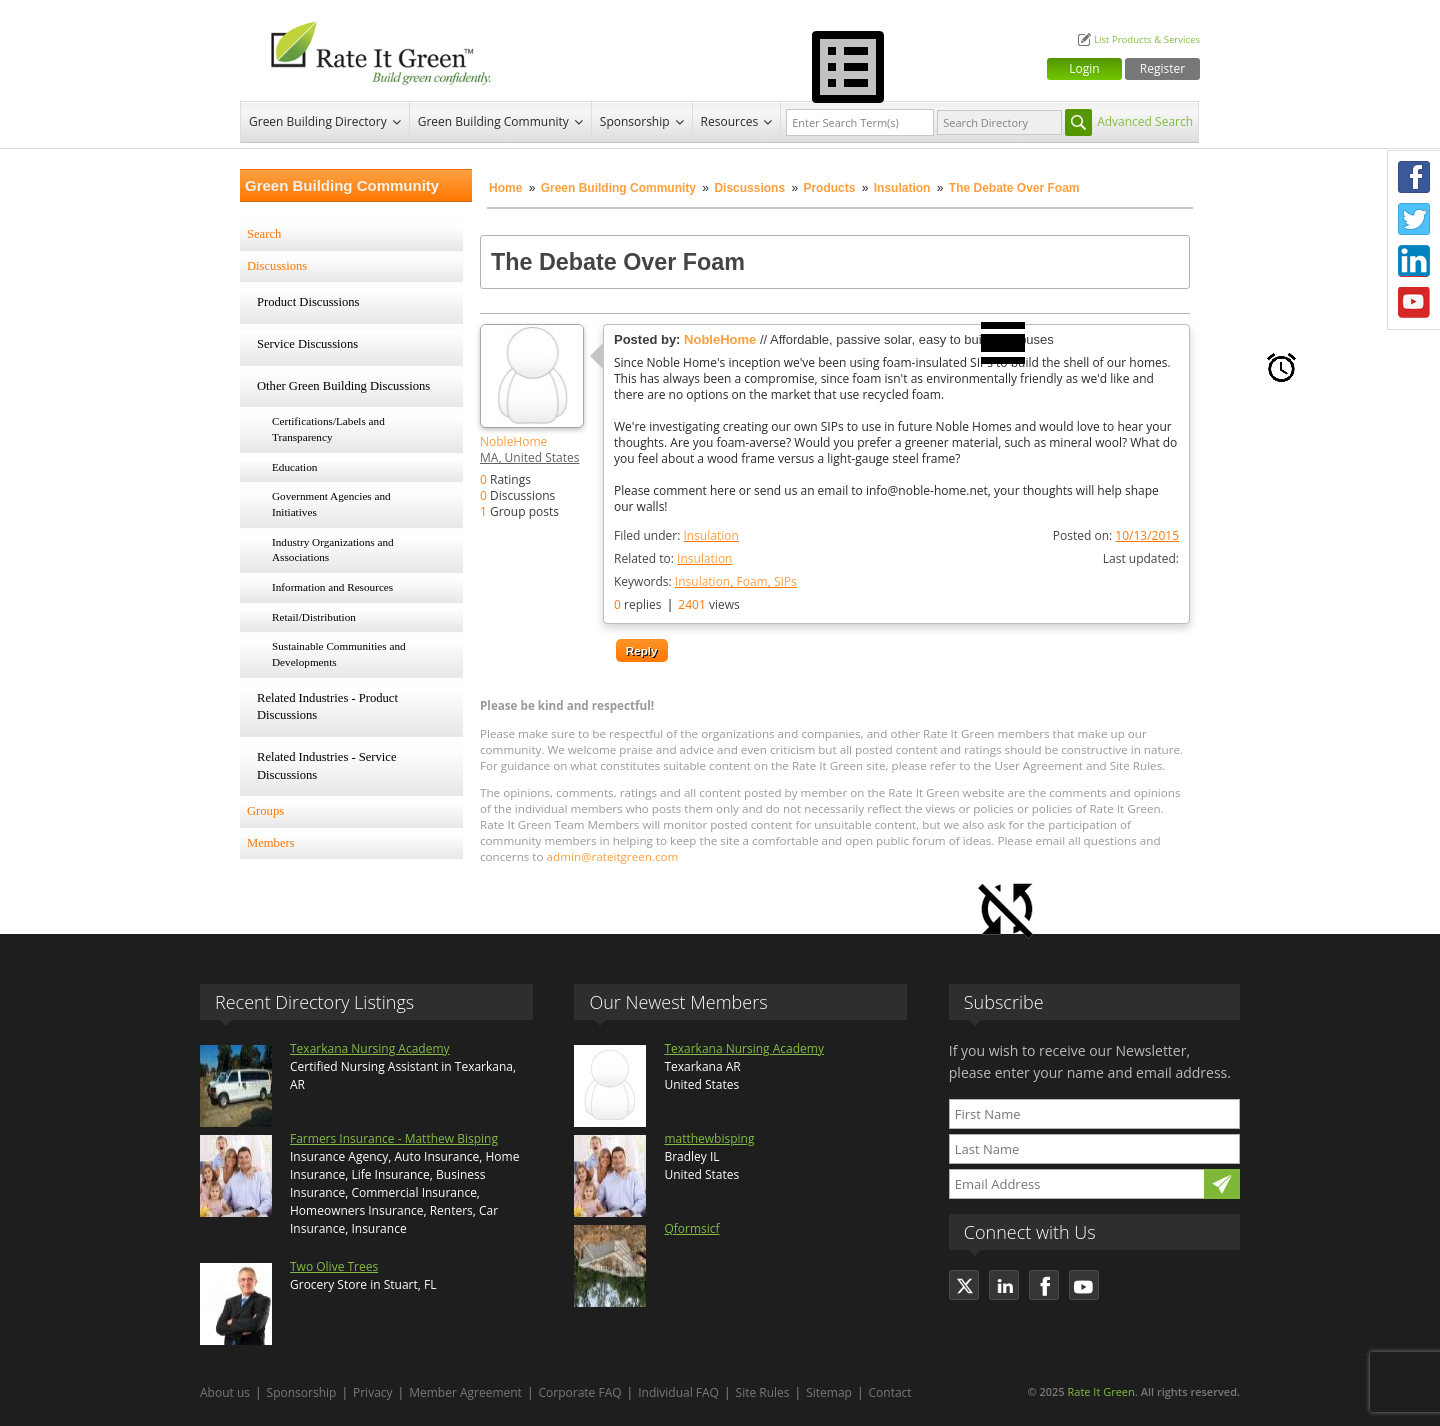 The width and height of the screenshot is (1440, 1426). Describe the element at coordinates (1281, 367) in the screenshot. I see `view or manage alarms` at that location.